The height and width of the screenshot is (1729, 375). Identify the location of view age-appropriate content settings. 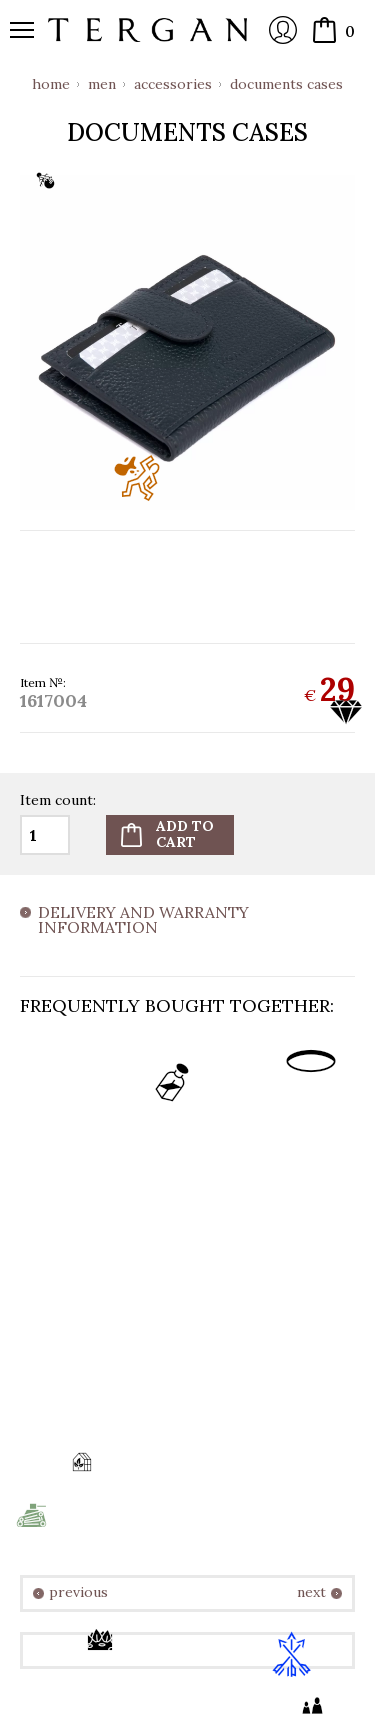
(312, 1705).